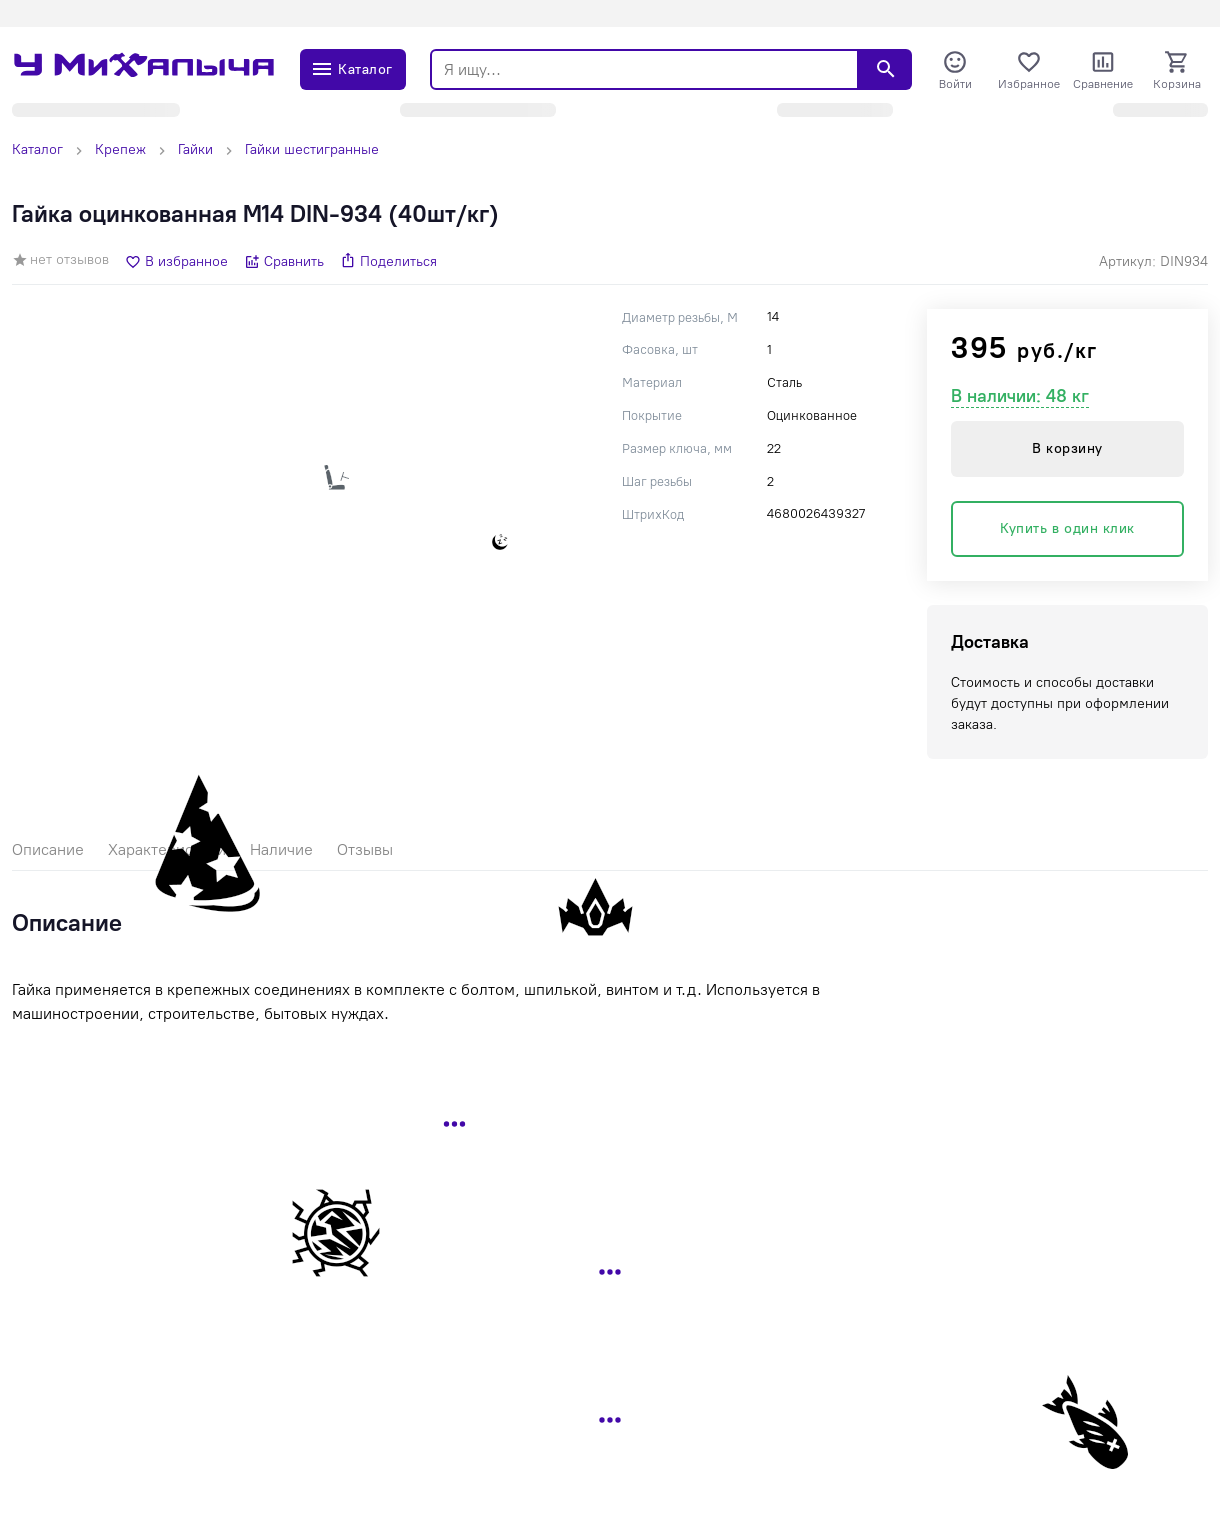  What do you see at coordinates (1085, 1422) in the screenshot?
I see `indicates a food item or meal in a cooking game` at bounding box center [1085, 1422].